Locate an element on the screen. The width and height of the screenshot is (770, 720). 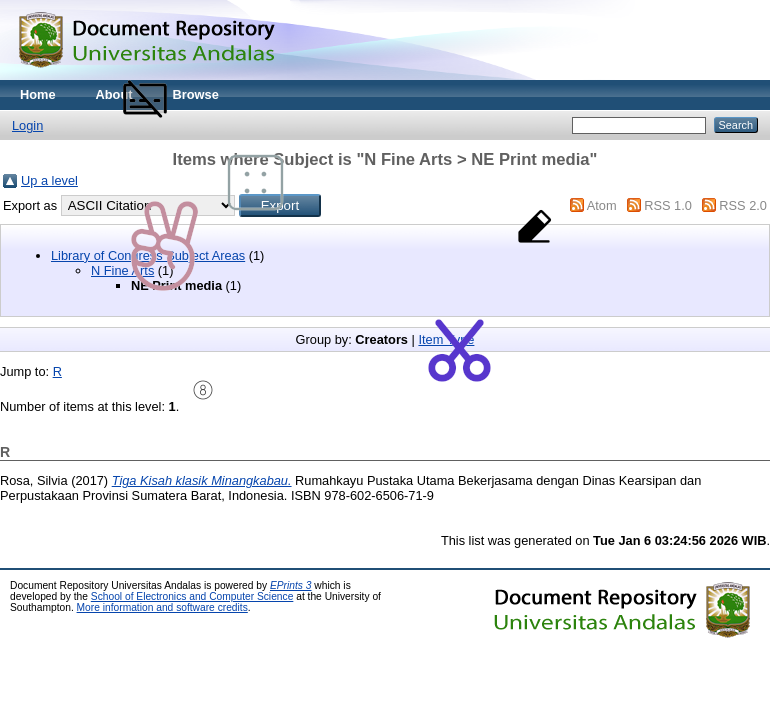
randomize or shuffle content is located at coordinates (255, 182).